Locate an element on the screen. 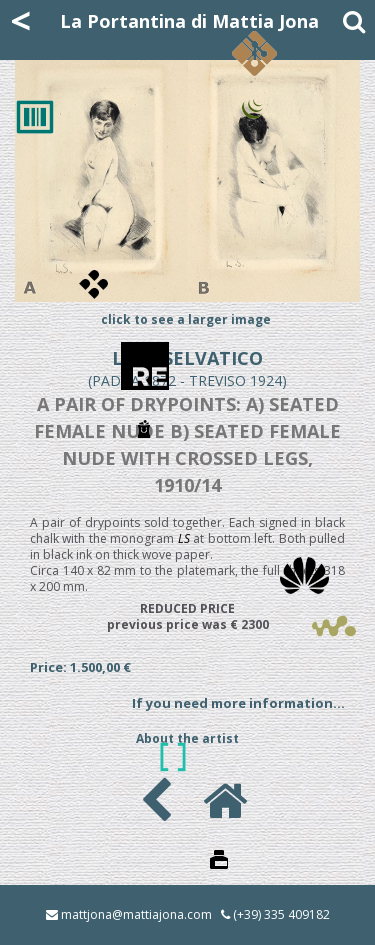 This screenshot has width=375, height=945. scan a barcode is located at coordinates (35, 117).